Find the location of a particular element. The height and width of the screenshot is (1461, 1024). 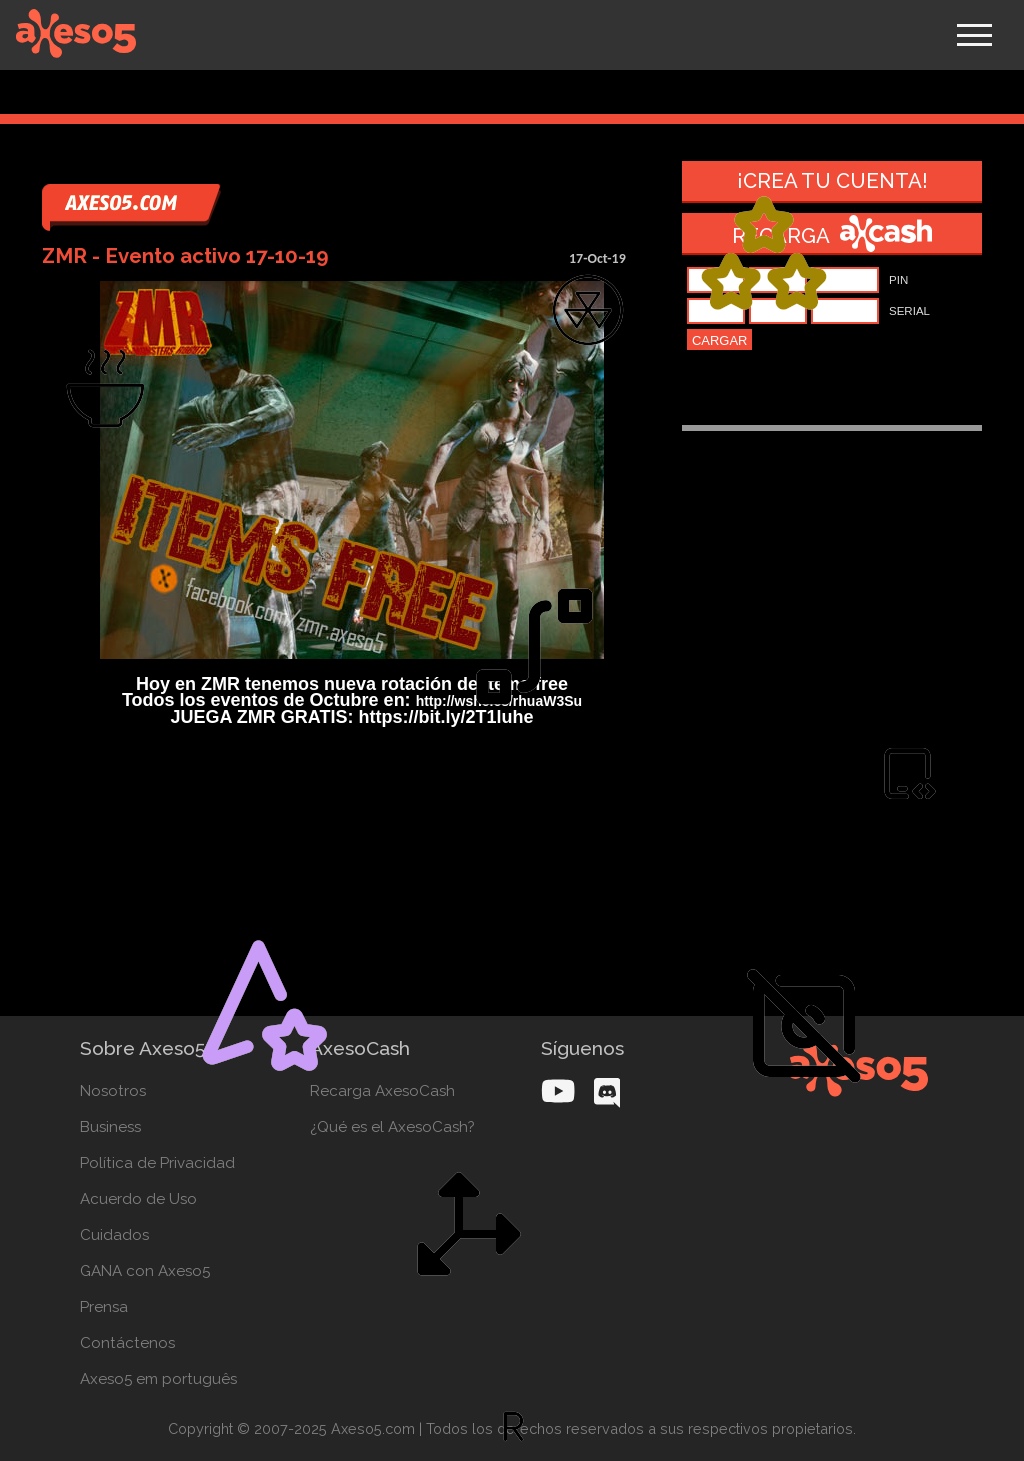

indicates items starting with the letter R is located at coordinates (513, 1426).